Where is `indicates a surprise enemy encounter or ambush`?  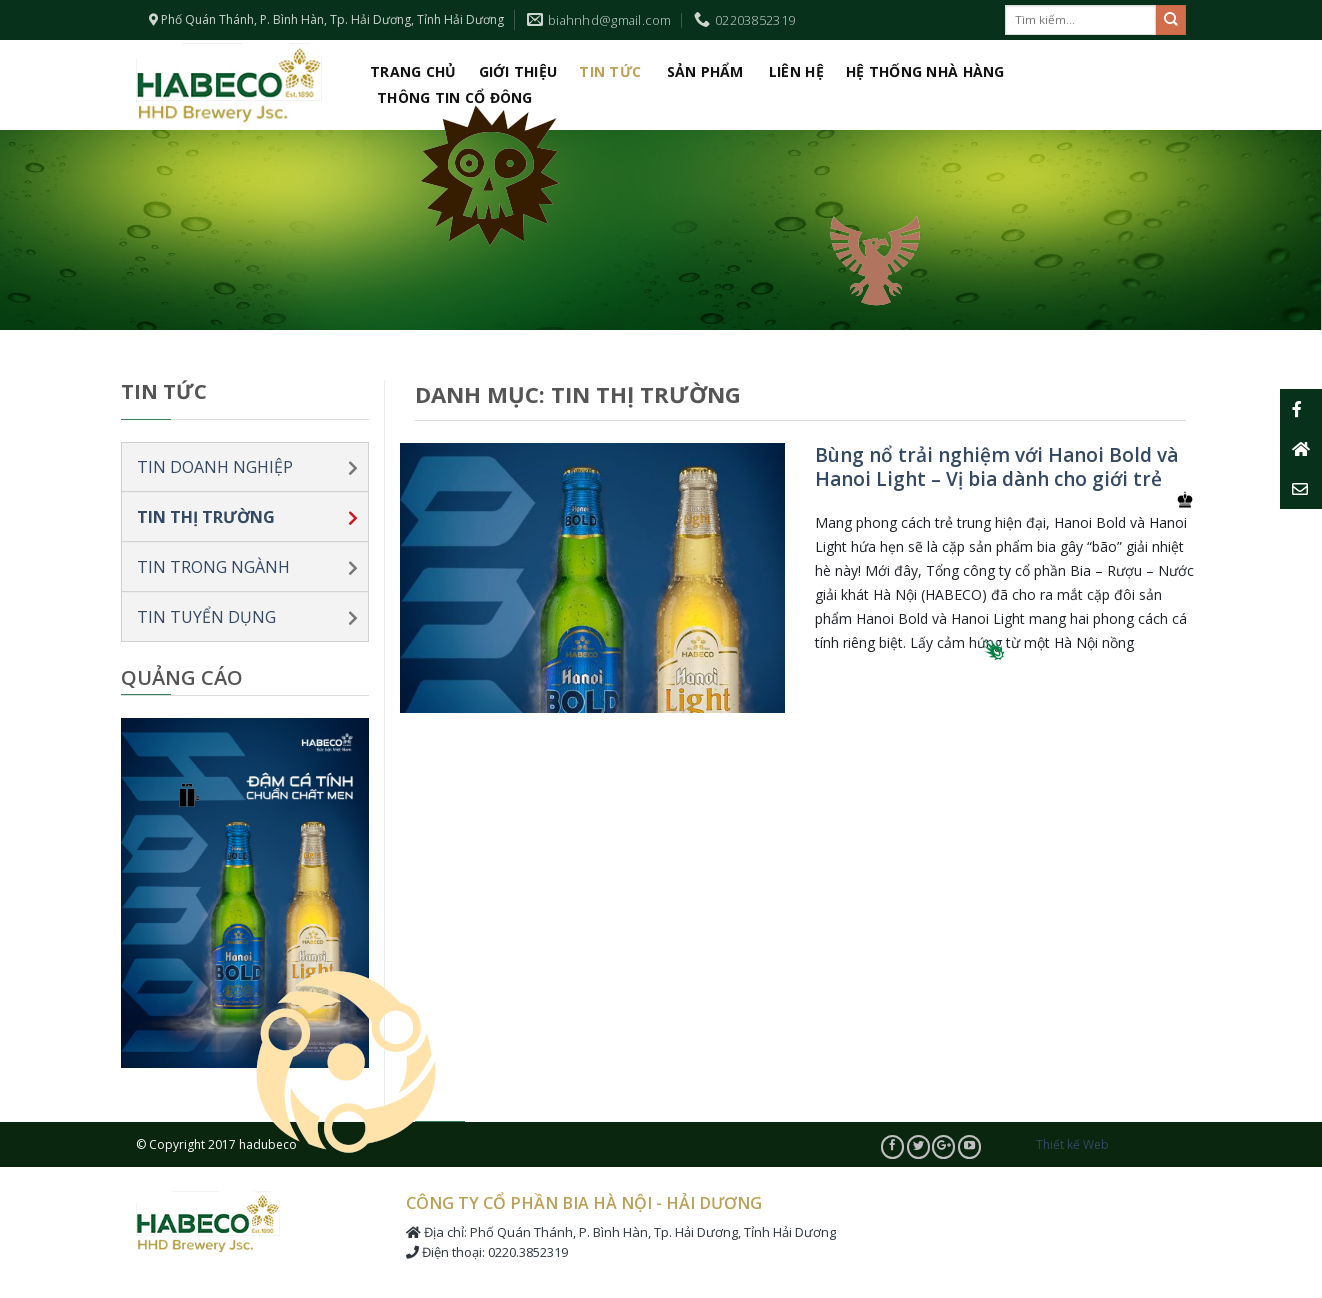
indicates a surprise enemy encounter or ambush is located at coordinates (490, 175).